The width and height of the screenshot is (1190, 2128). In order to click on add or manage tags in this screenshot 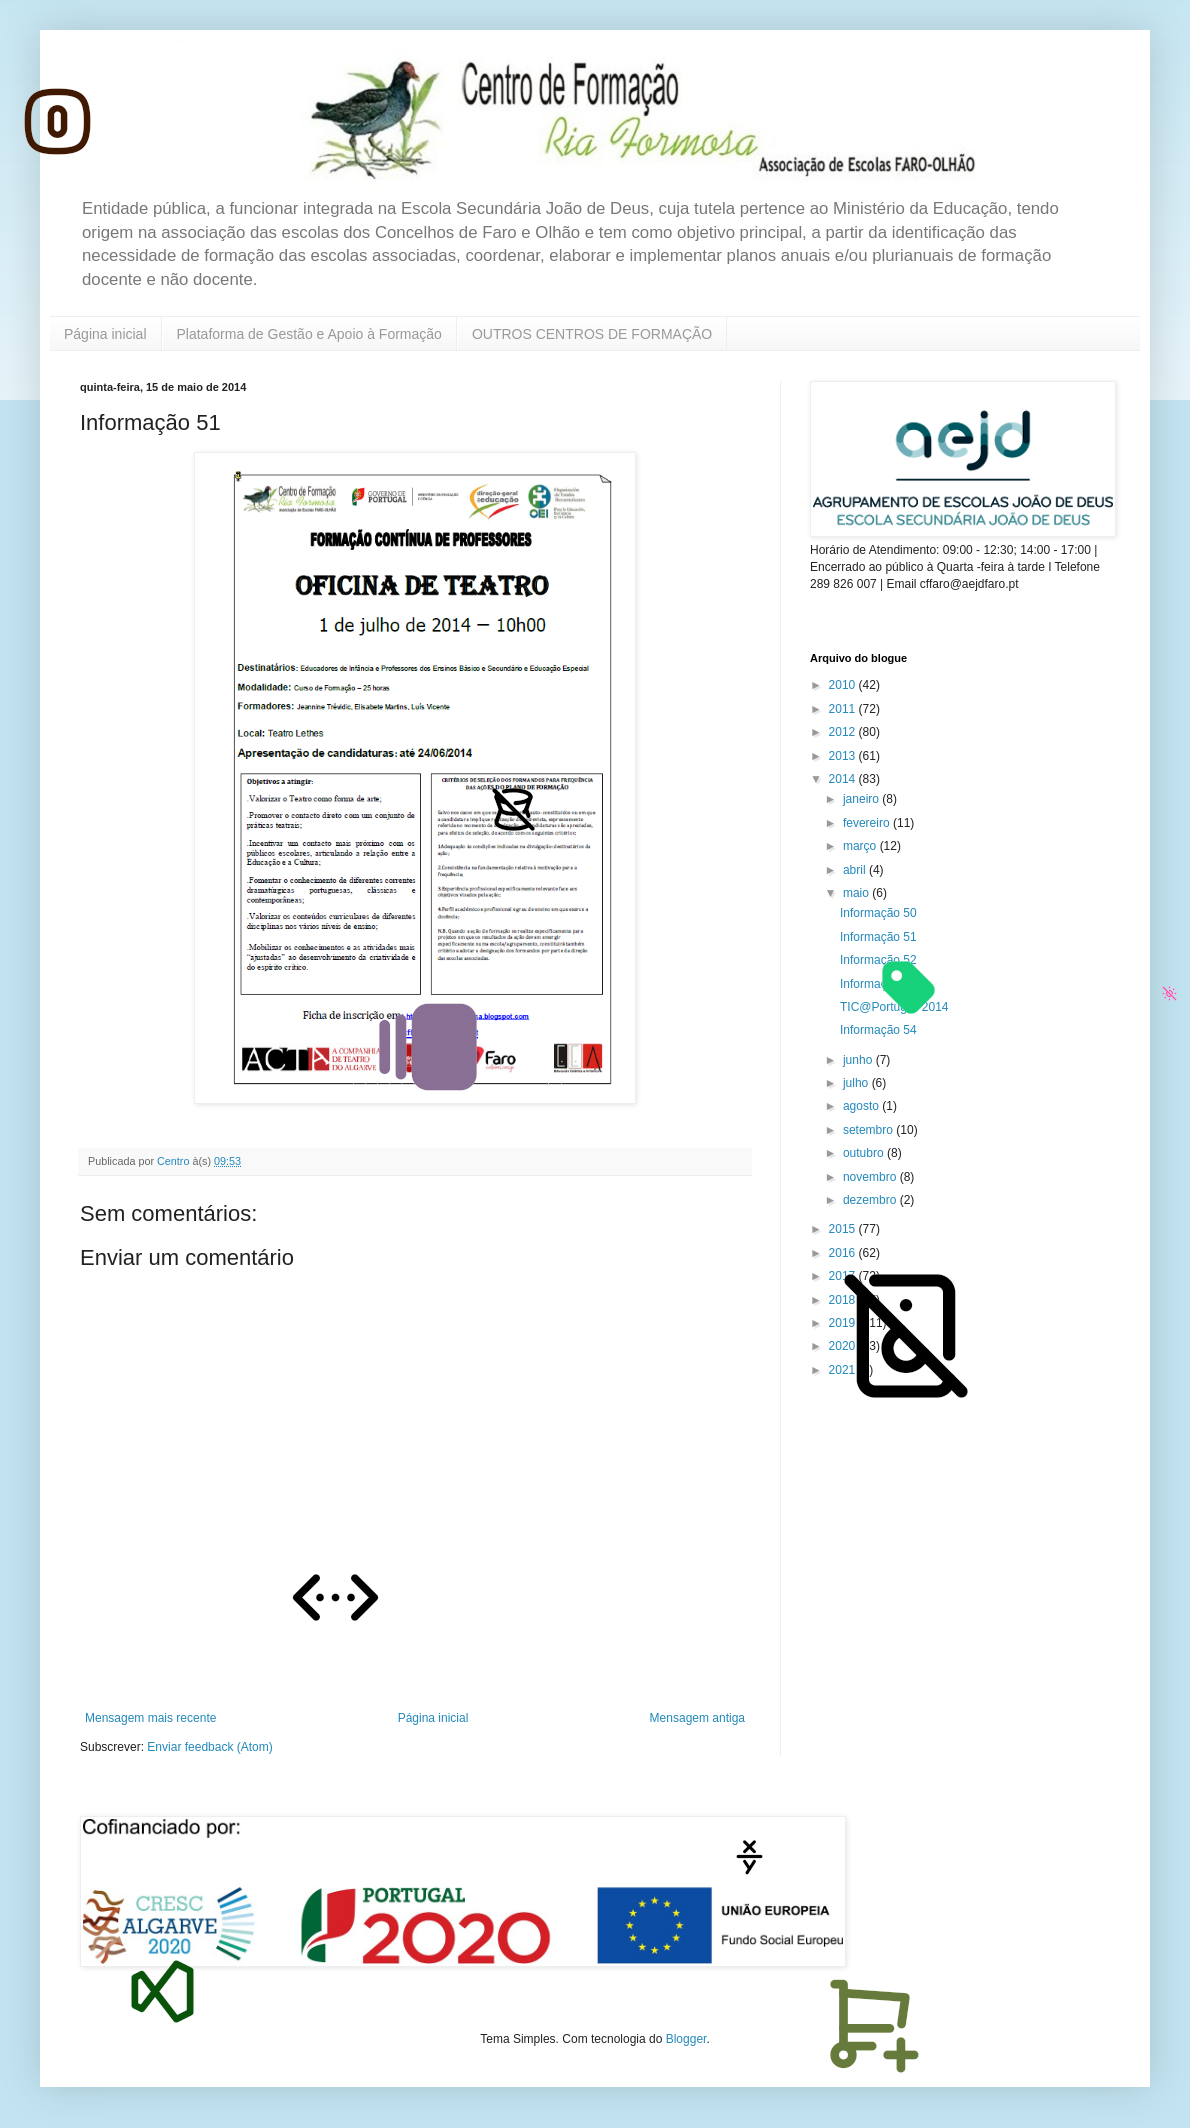, I will do `click(908, 987)`.